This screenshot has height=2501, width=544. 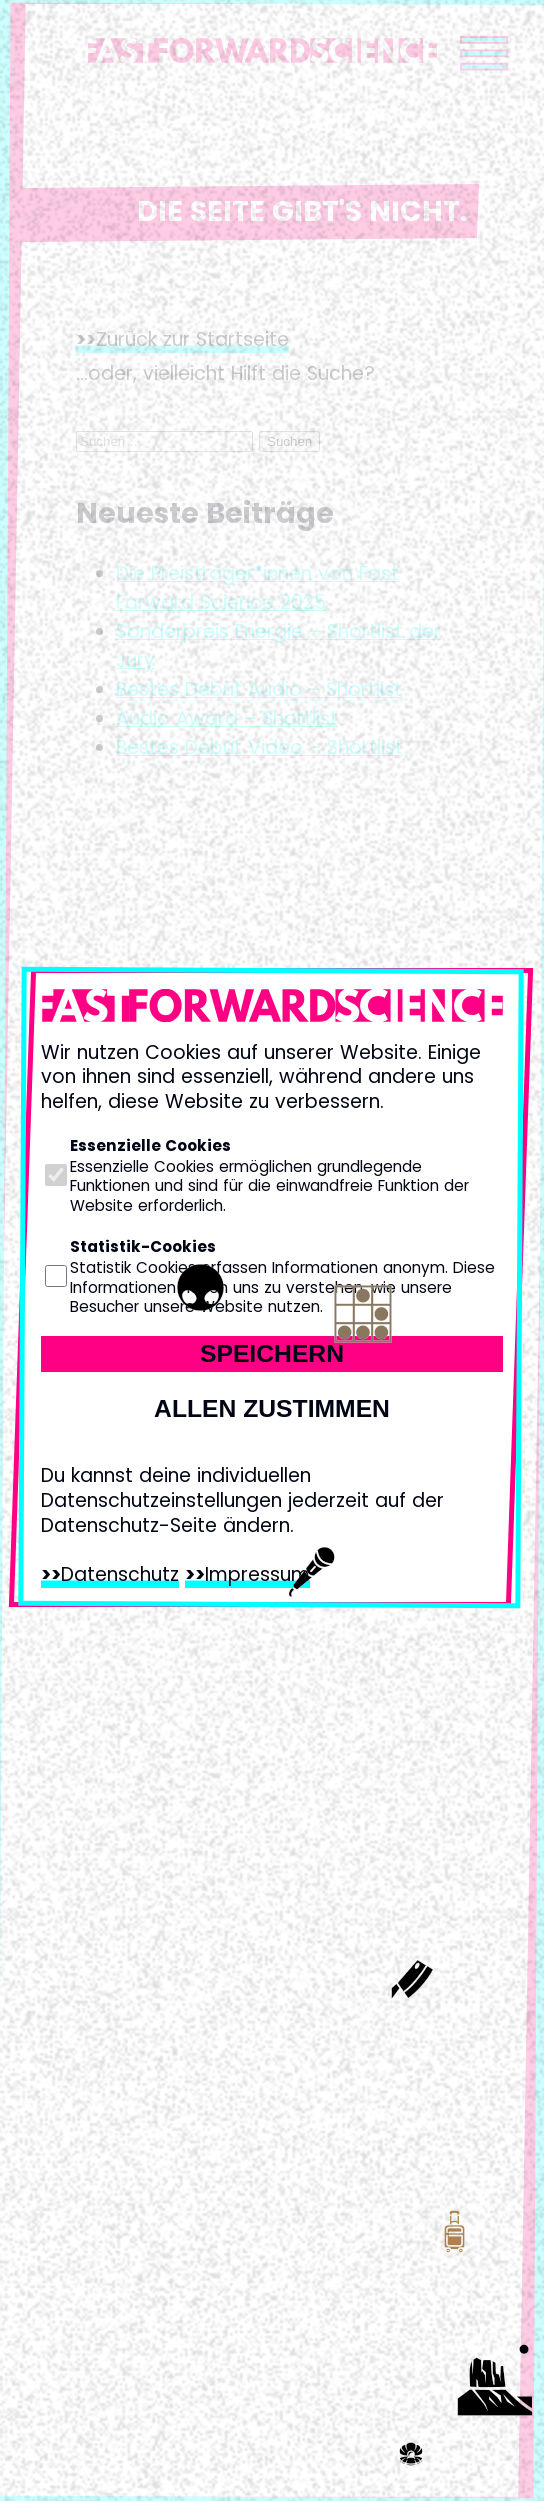 I want to click on tap to start voice recording, so click(x=310, y=1572).